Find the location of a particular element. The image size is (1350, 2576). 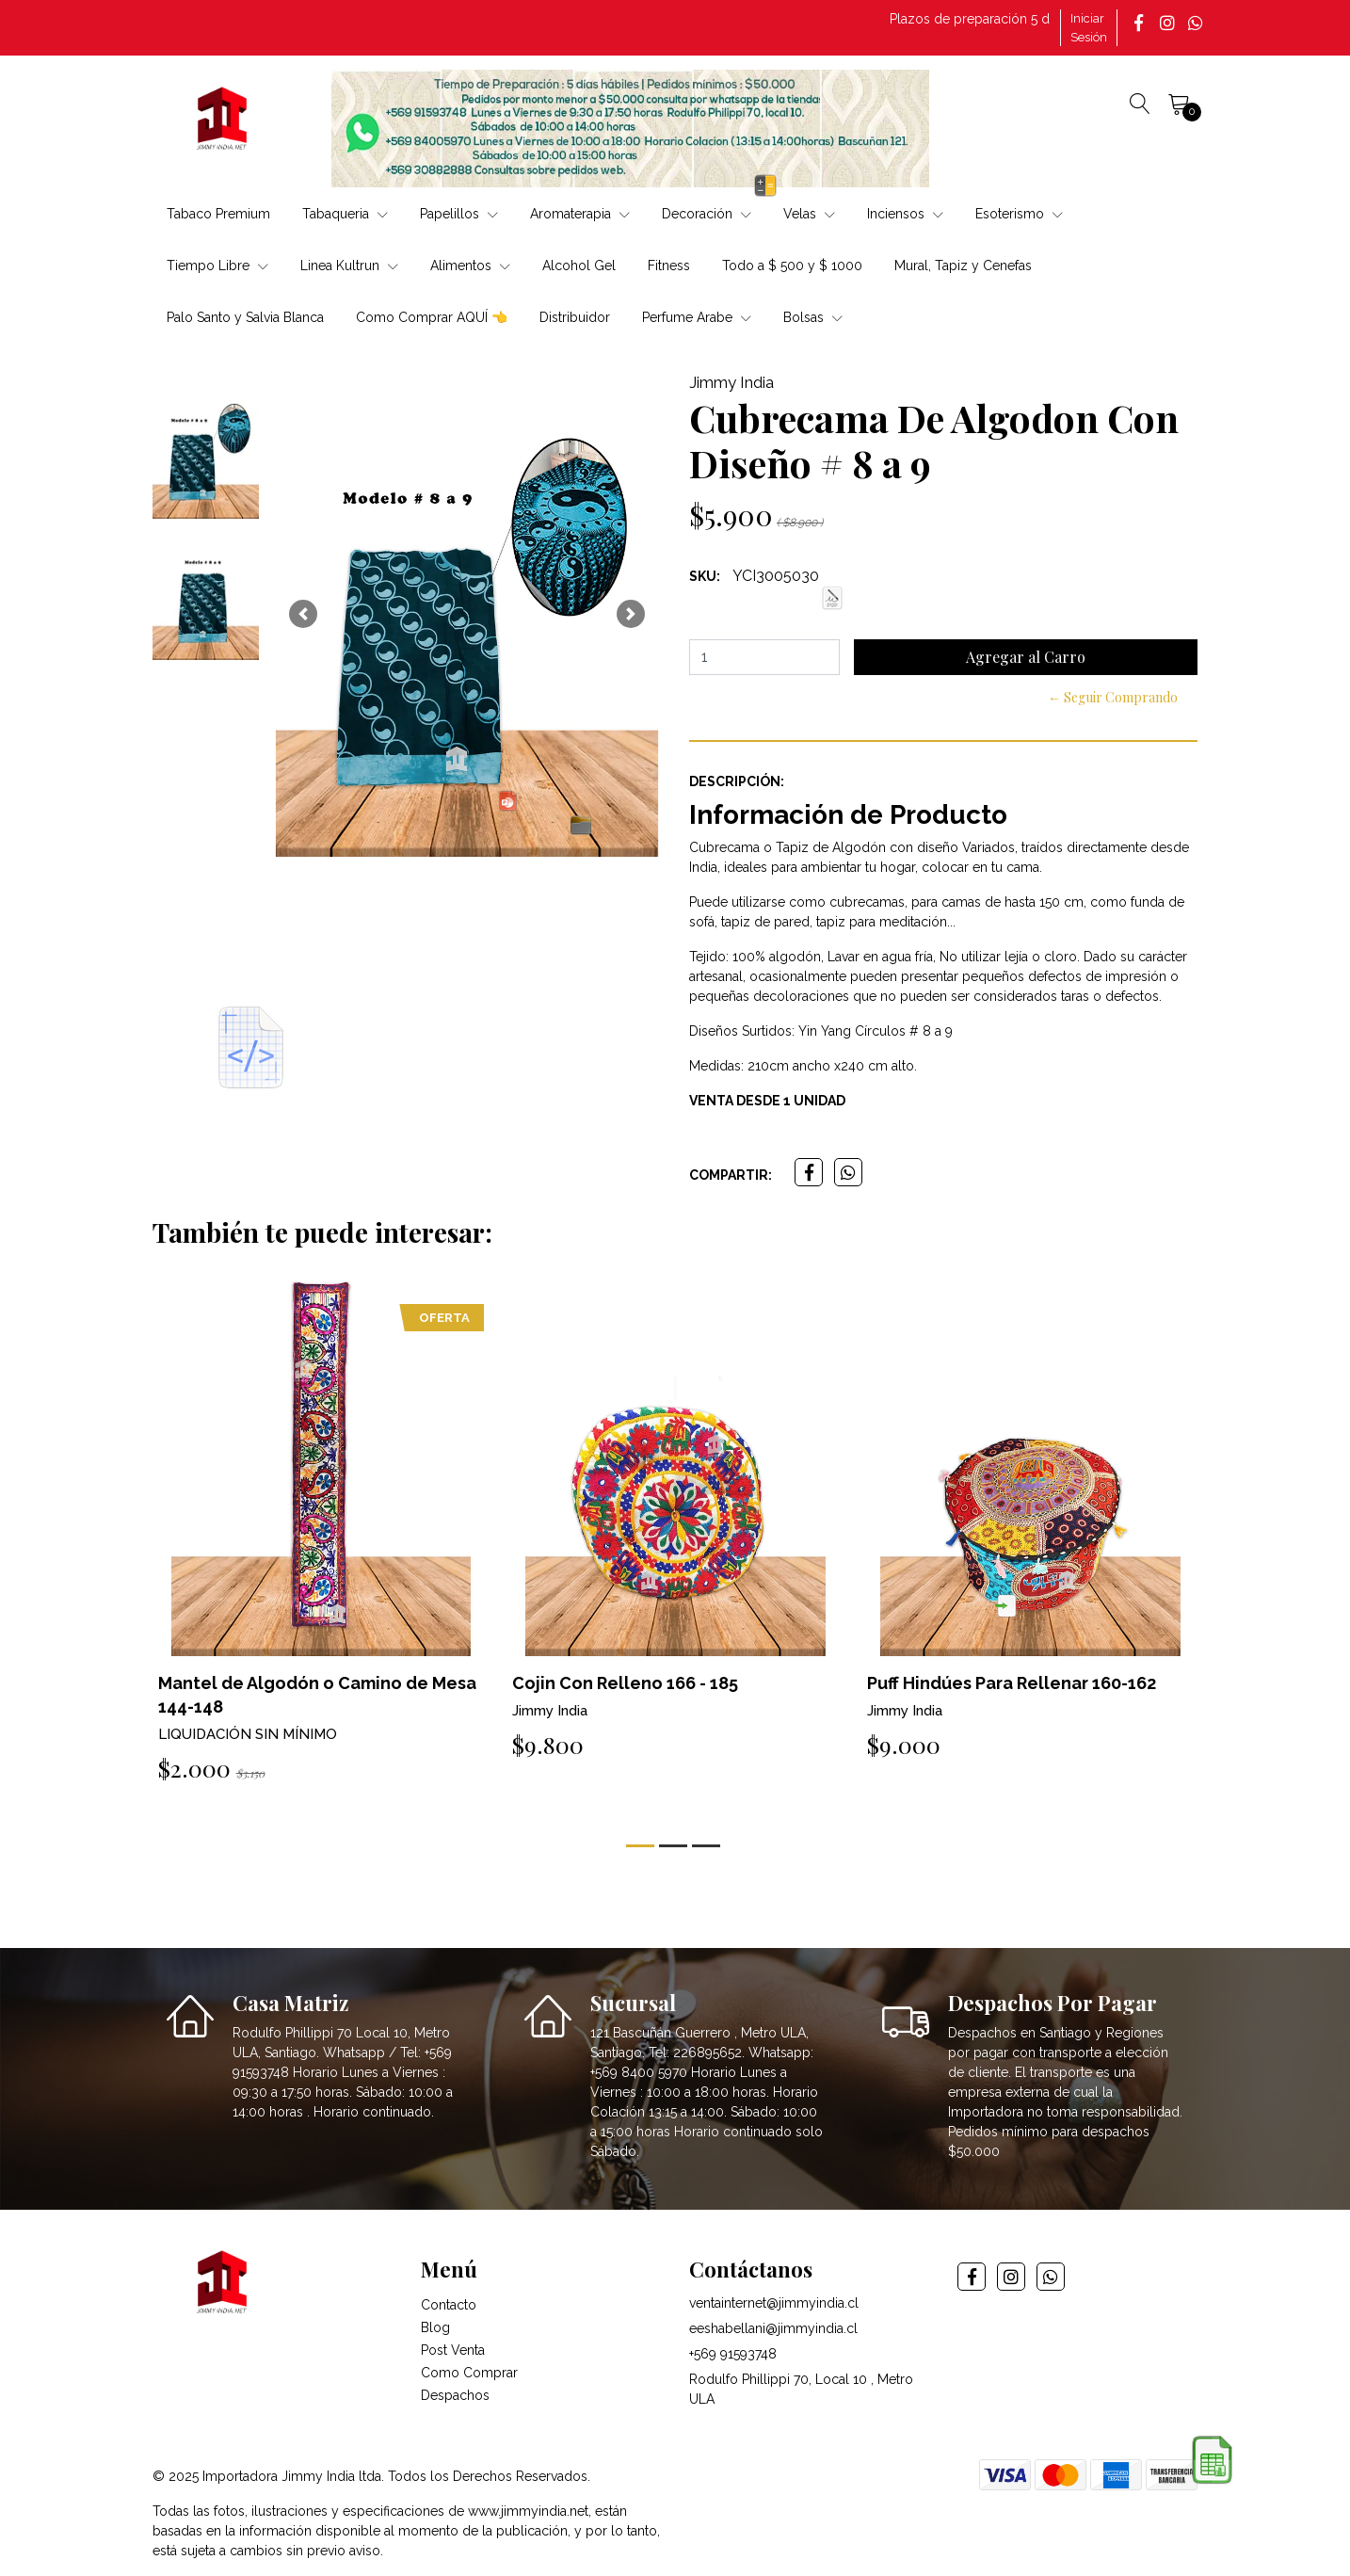

open the calculator app is located at coordinates (765, 185).